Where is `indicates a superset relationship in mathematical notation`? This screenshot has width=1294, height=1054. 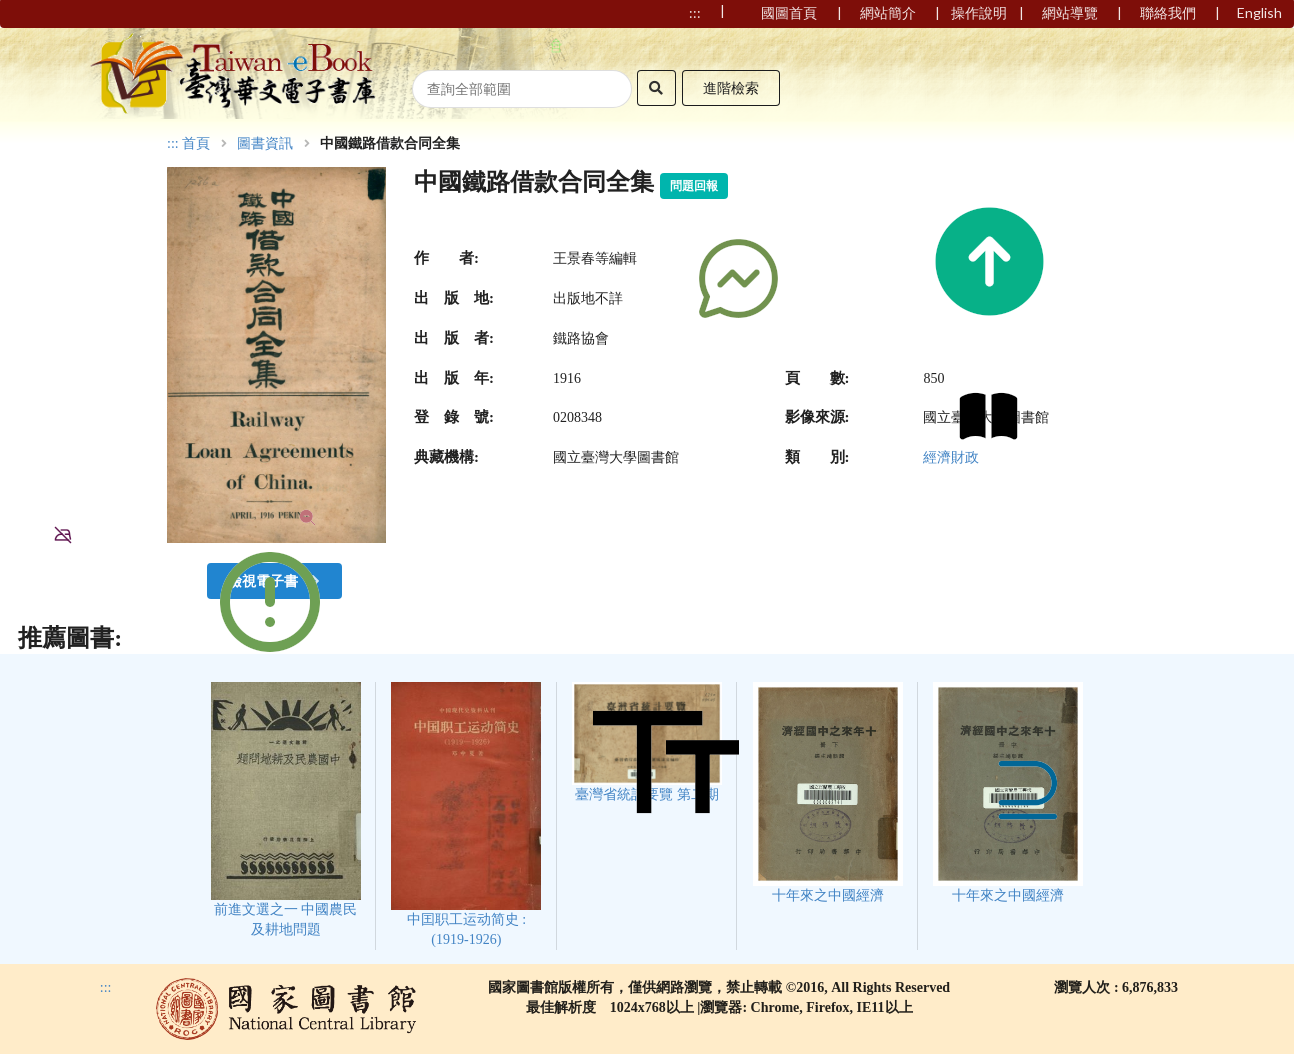
indicates a superset relationship in mathematical notation is located at coordinates (1026, 791).